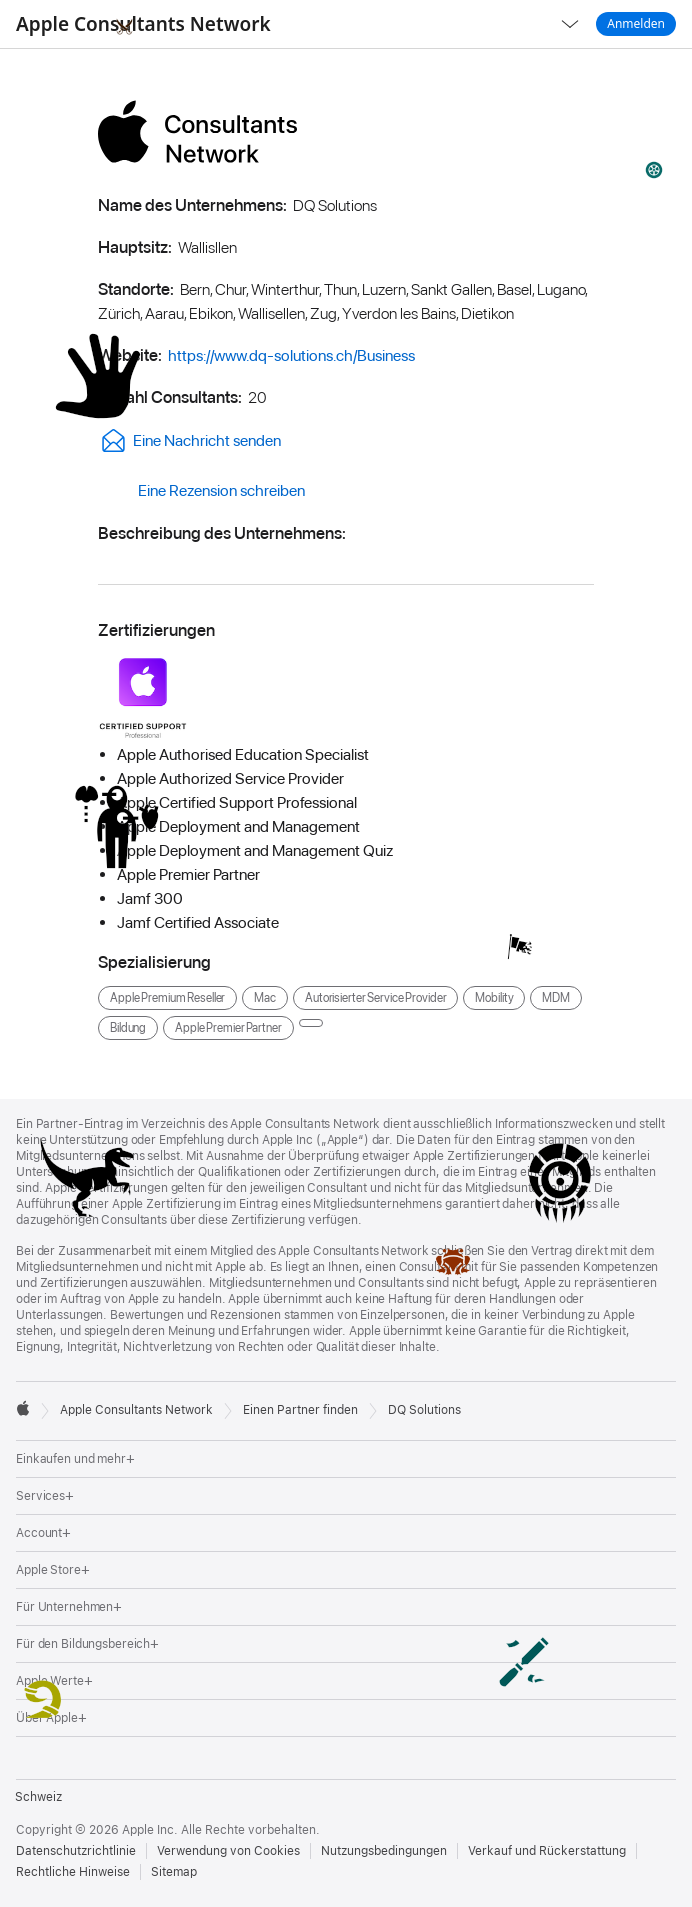  Describe the element at coordinates (654, 170) in the screenshot. I see `access vehicle or tire settings` at that location.